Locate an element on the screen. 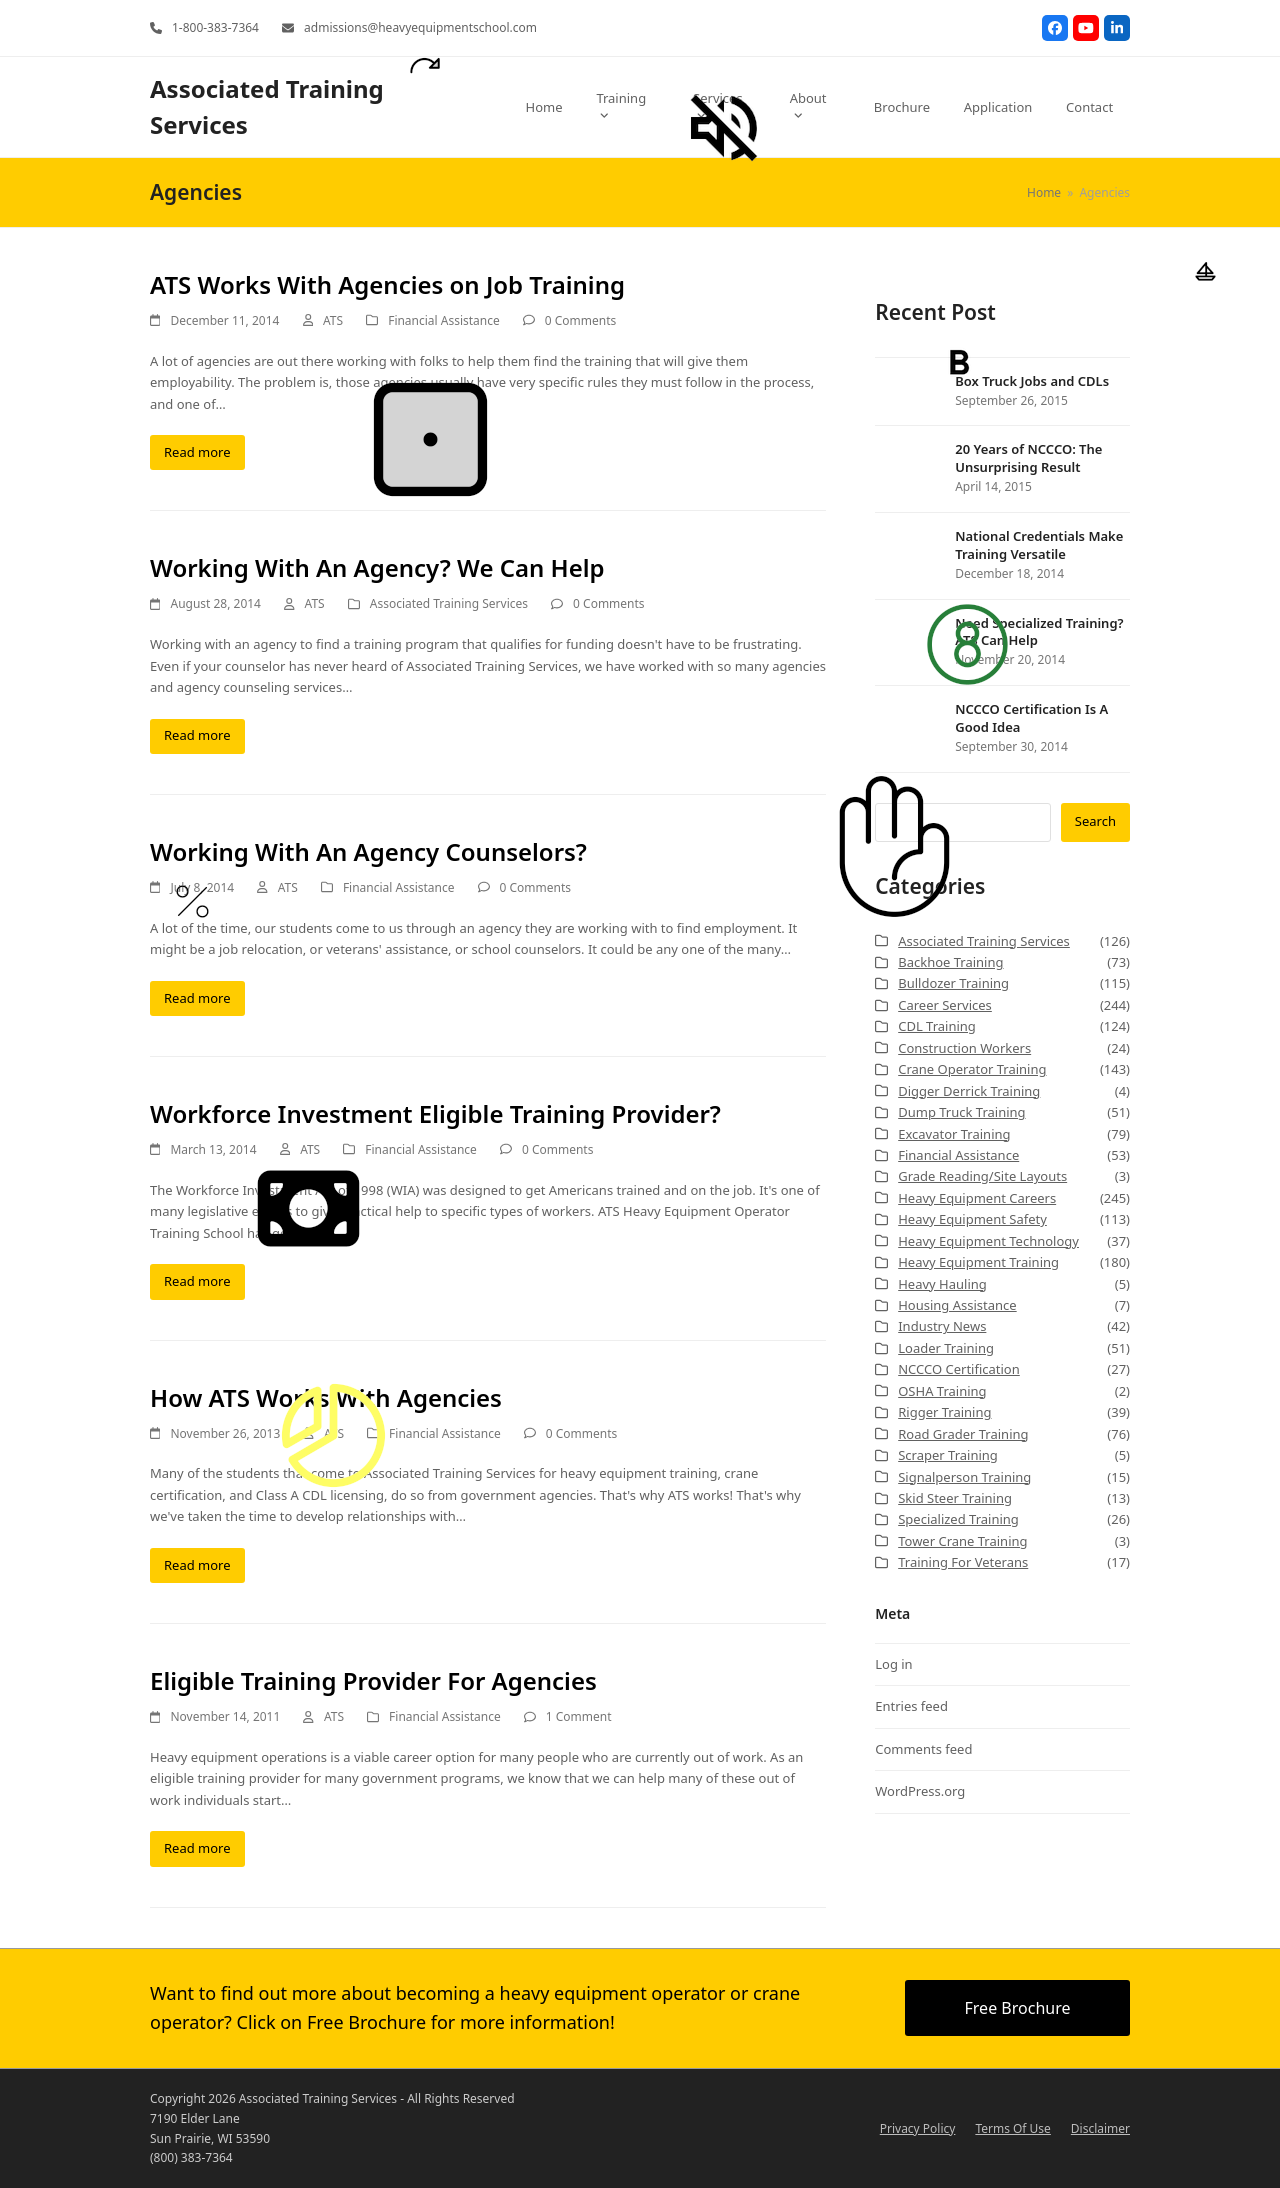 The height and width of the screenshot is (2188, 1280). stop or pause an action is located at coordinates (894, 846).